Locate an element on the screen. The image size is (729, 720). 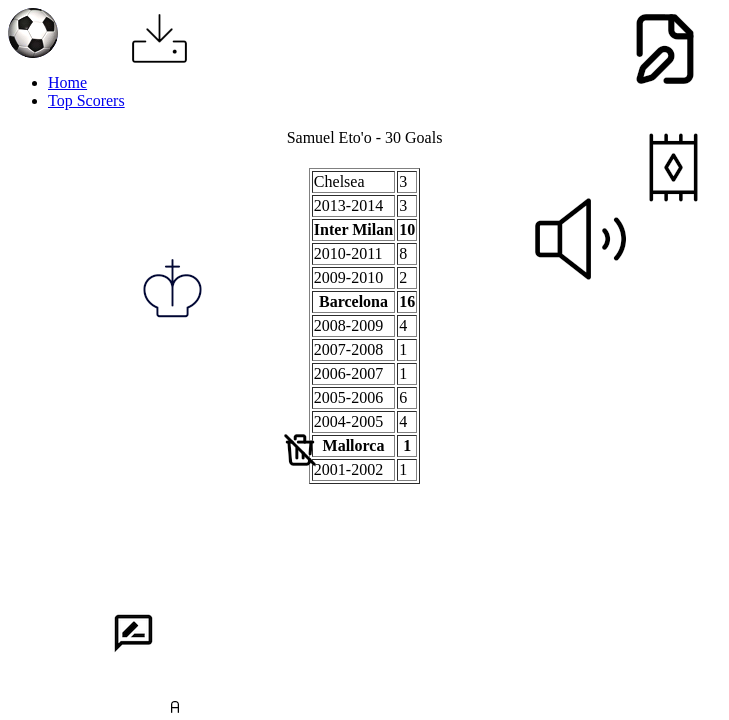
select font or text formatting options is located at coordinates (175, 707).